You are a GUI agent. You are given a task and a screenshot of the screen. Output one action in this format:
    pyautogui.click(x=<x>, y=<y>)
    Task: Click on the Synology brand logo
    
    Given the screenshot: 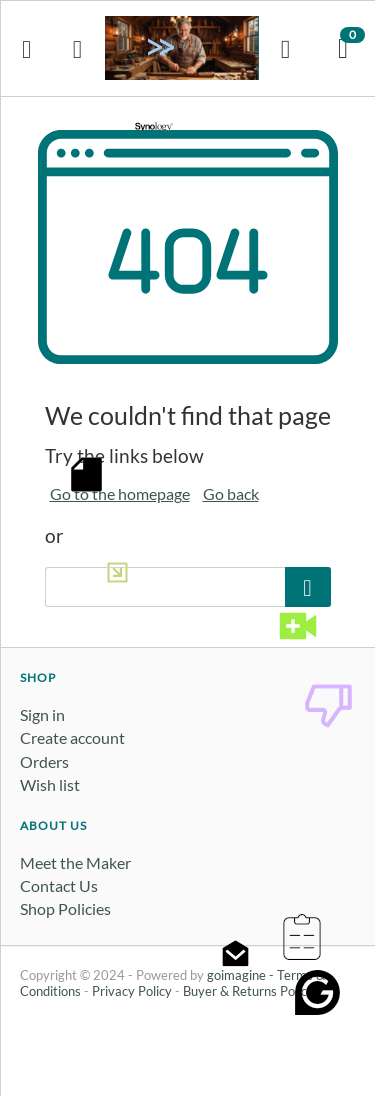 What is the action you would take?
    pyautogui.click(x=154, y=127)
    